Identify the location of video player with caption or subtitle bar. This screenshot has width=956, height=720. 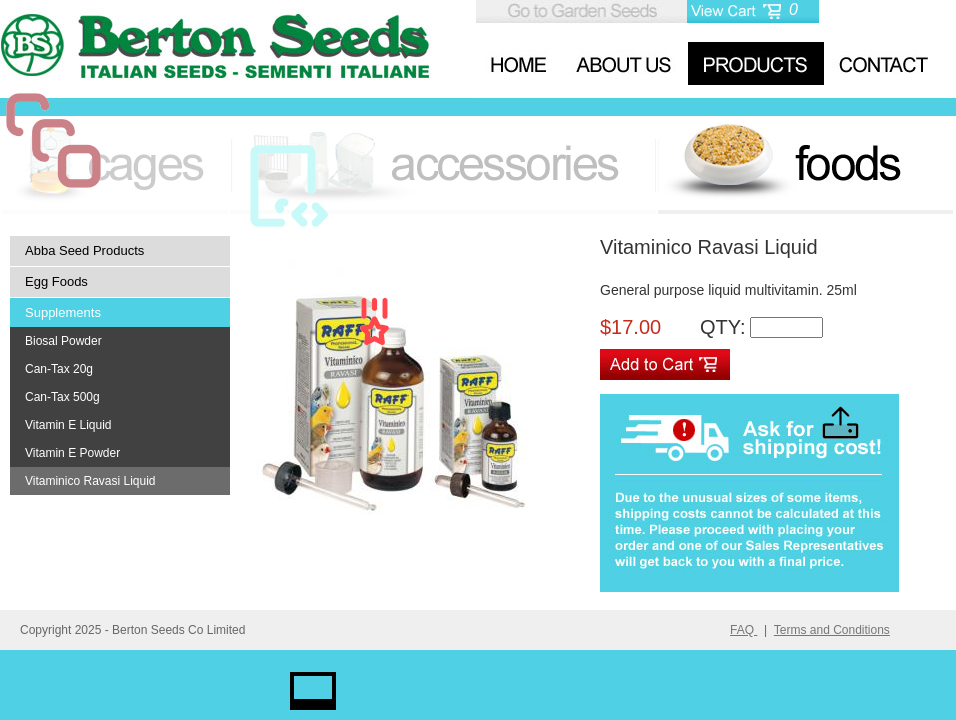
(313, 691).